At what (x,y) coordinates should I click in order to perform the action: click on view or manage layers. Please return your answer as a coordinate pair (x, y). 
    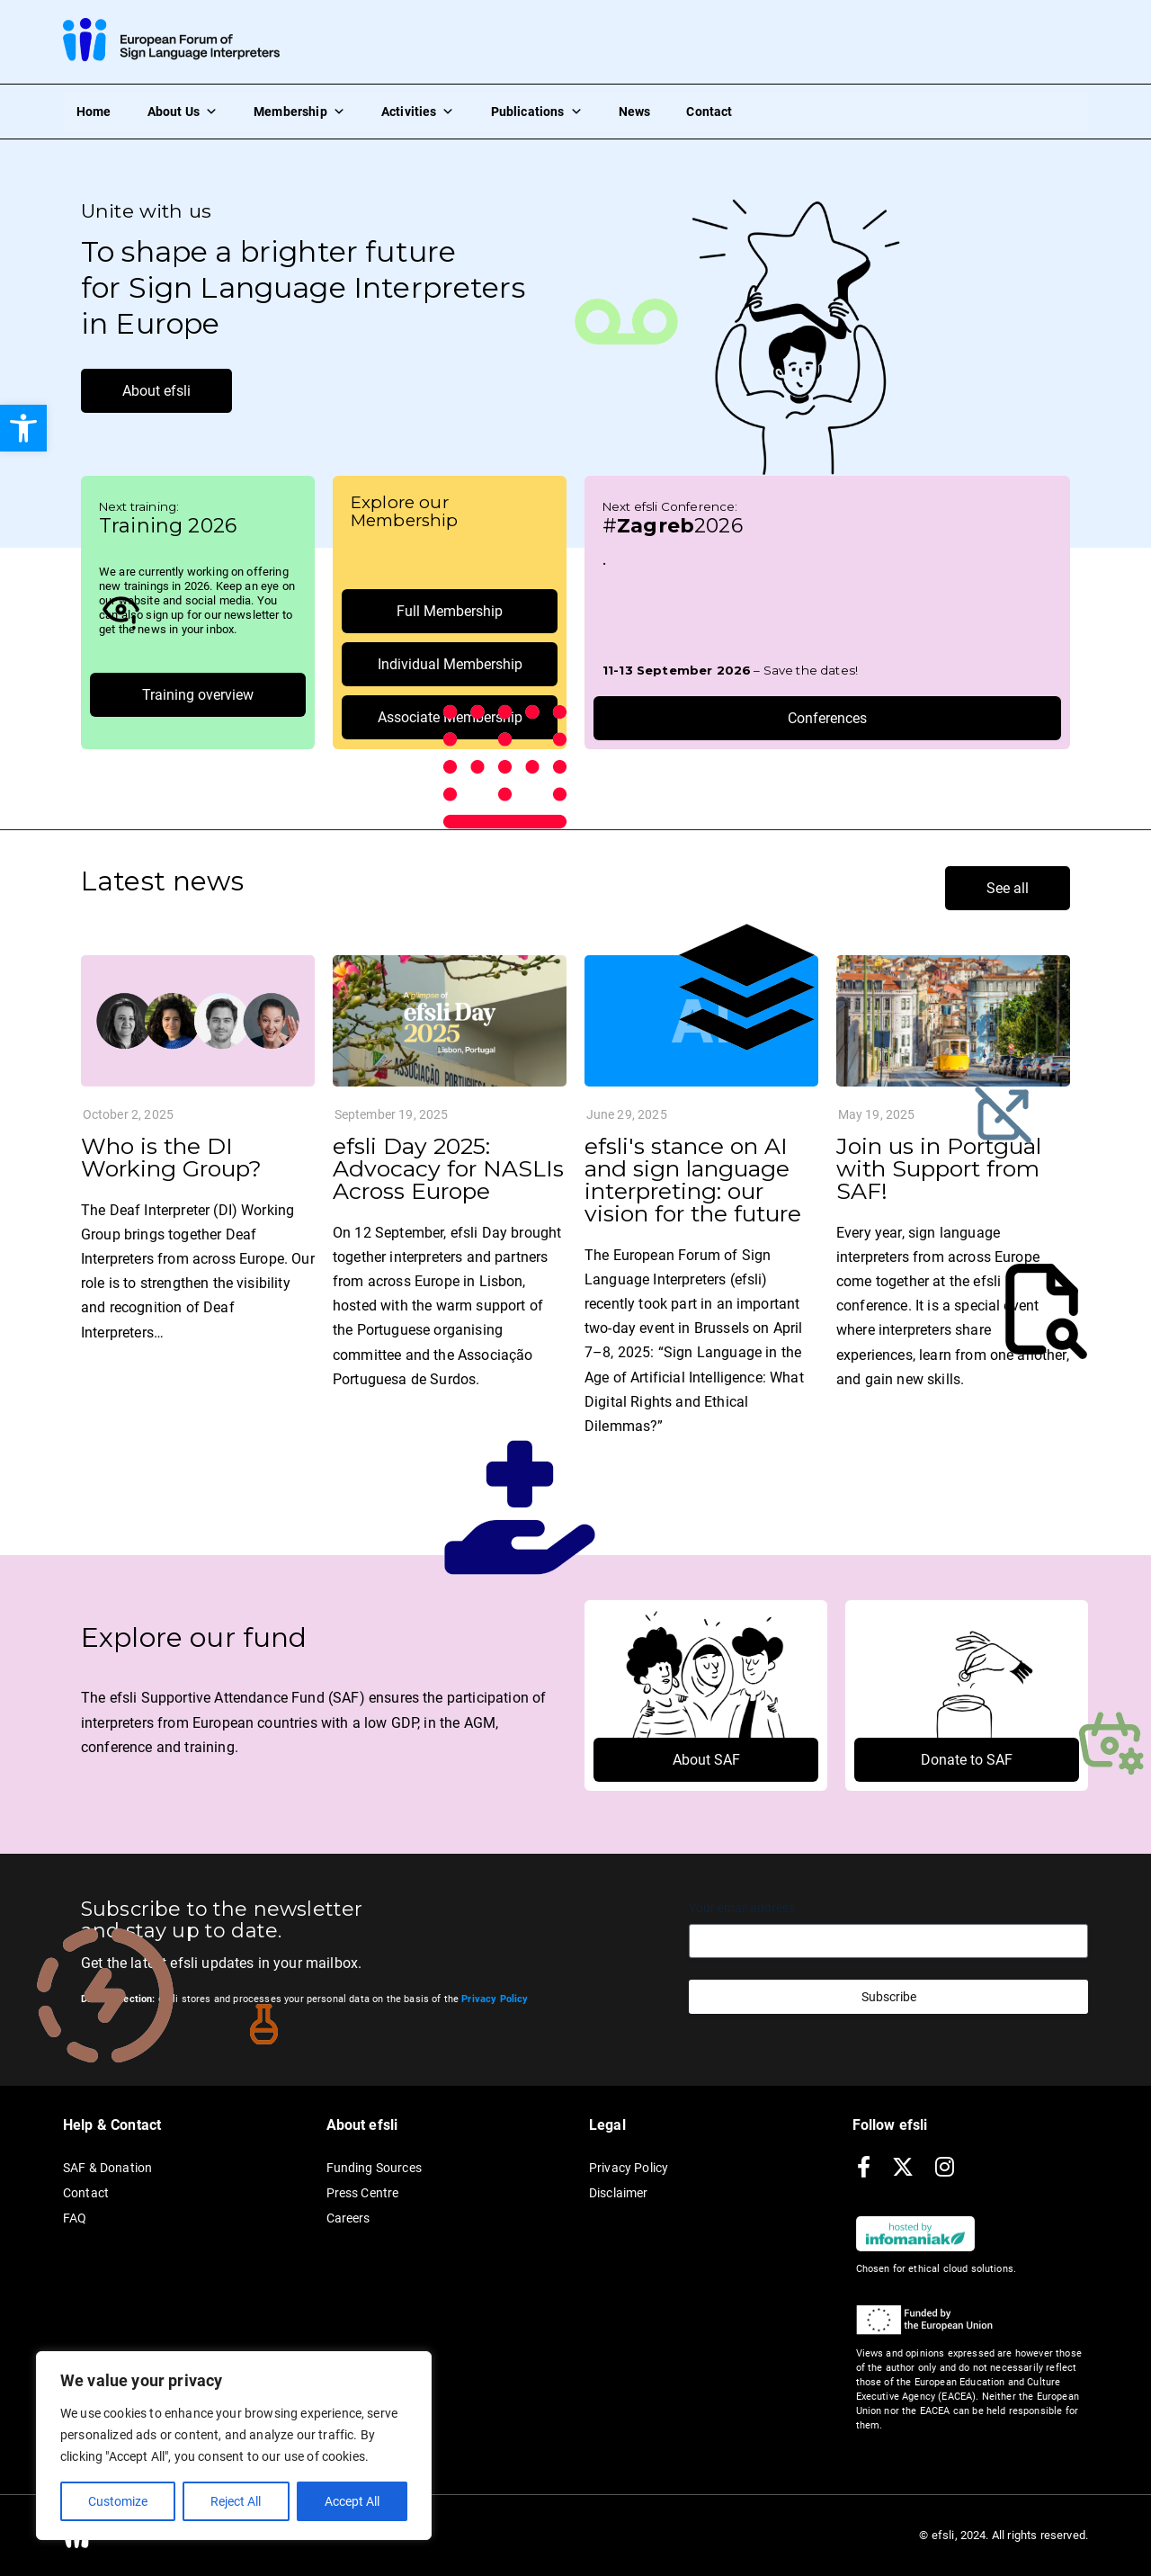
    Looking at the image, I should click on (746, 987).